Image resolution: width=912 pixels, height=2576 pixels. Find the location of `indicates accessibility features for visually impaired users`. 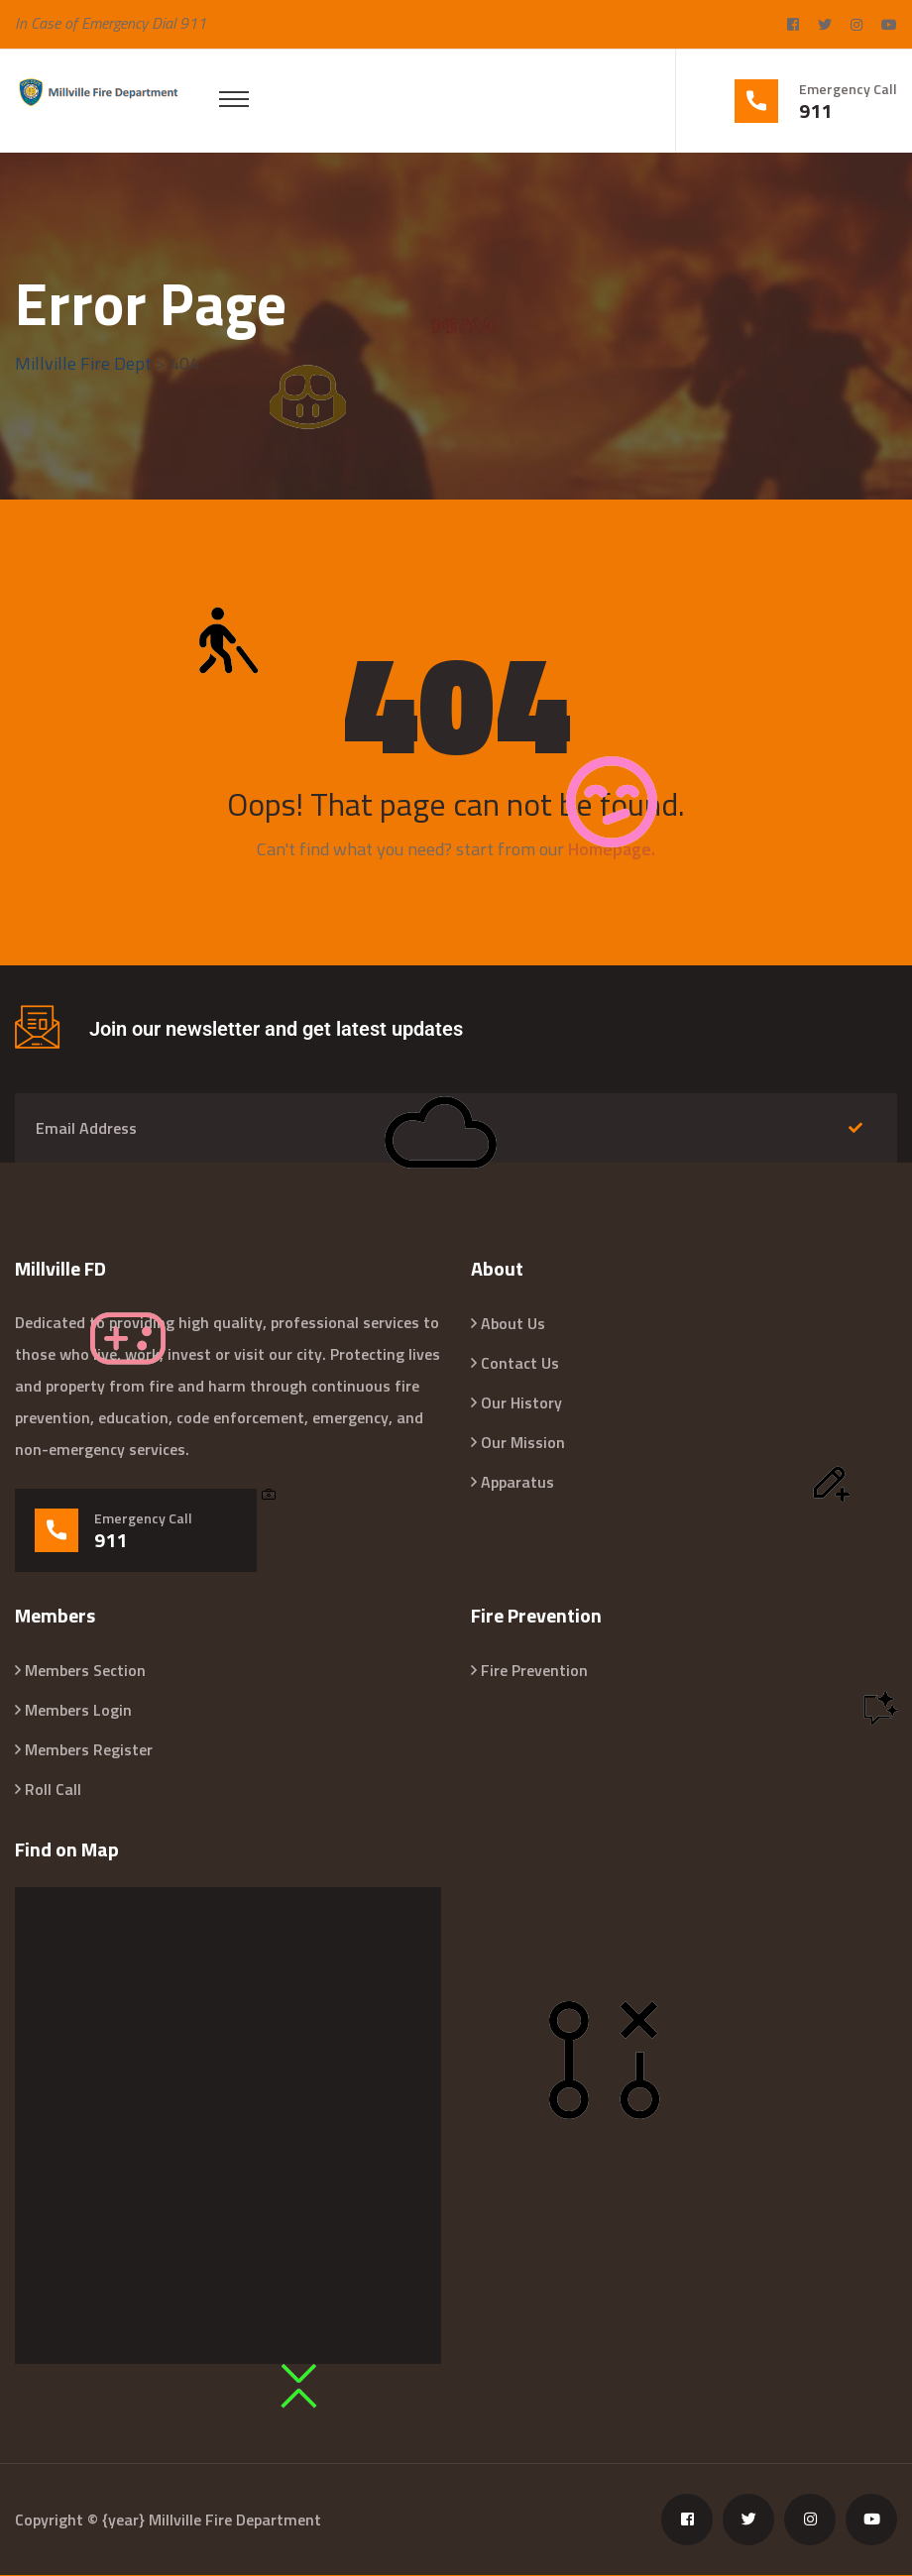

indicates accessibility features for visually impaired users is located at coordinates (225, 640).